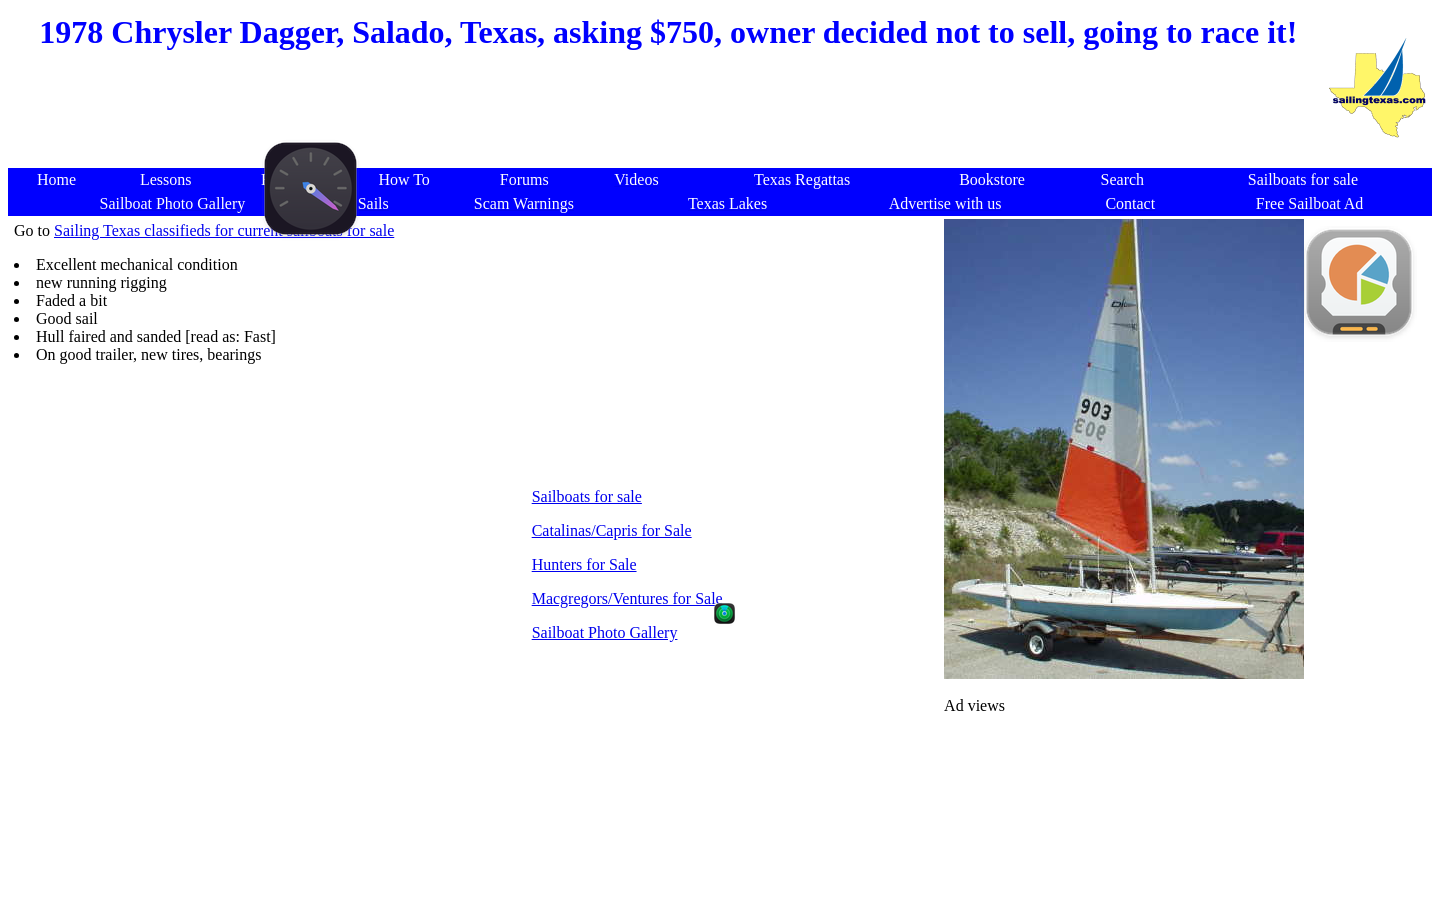 This screenshot has width=1440, height=922. I want to click on open find my app to locate devices, so click(724, 613).